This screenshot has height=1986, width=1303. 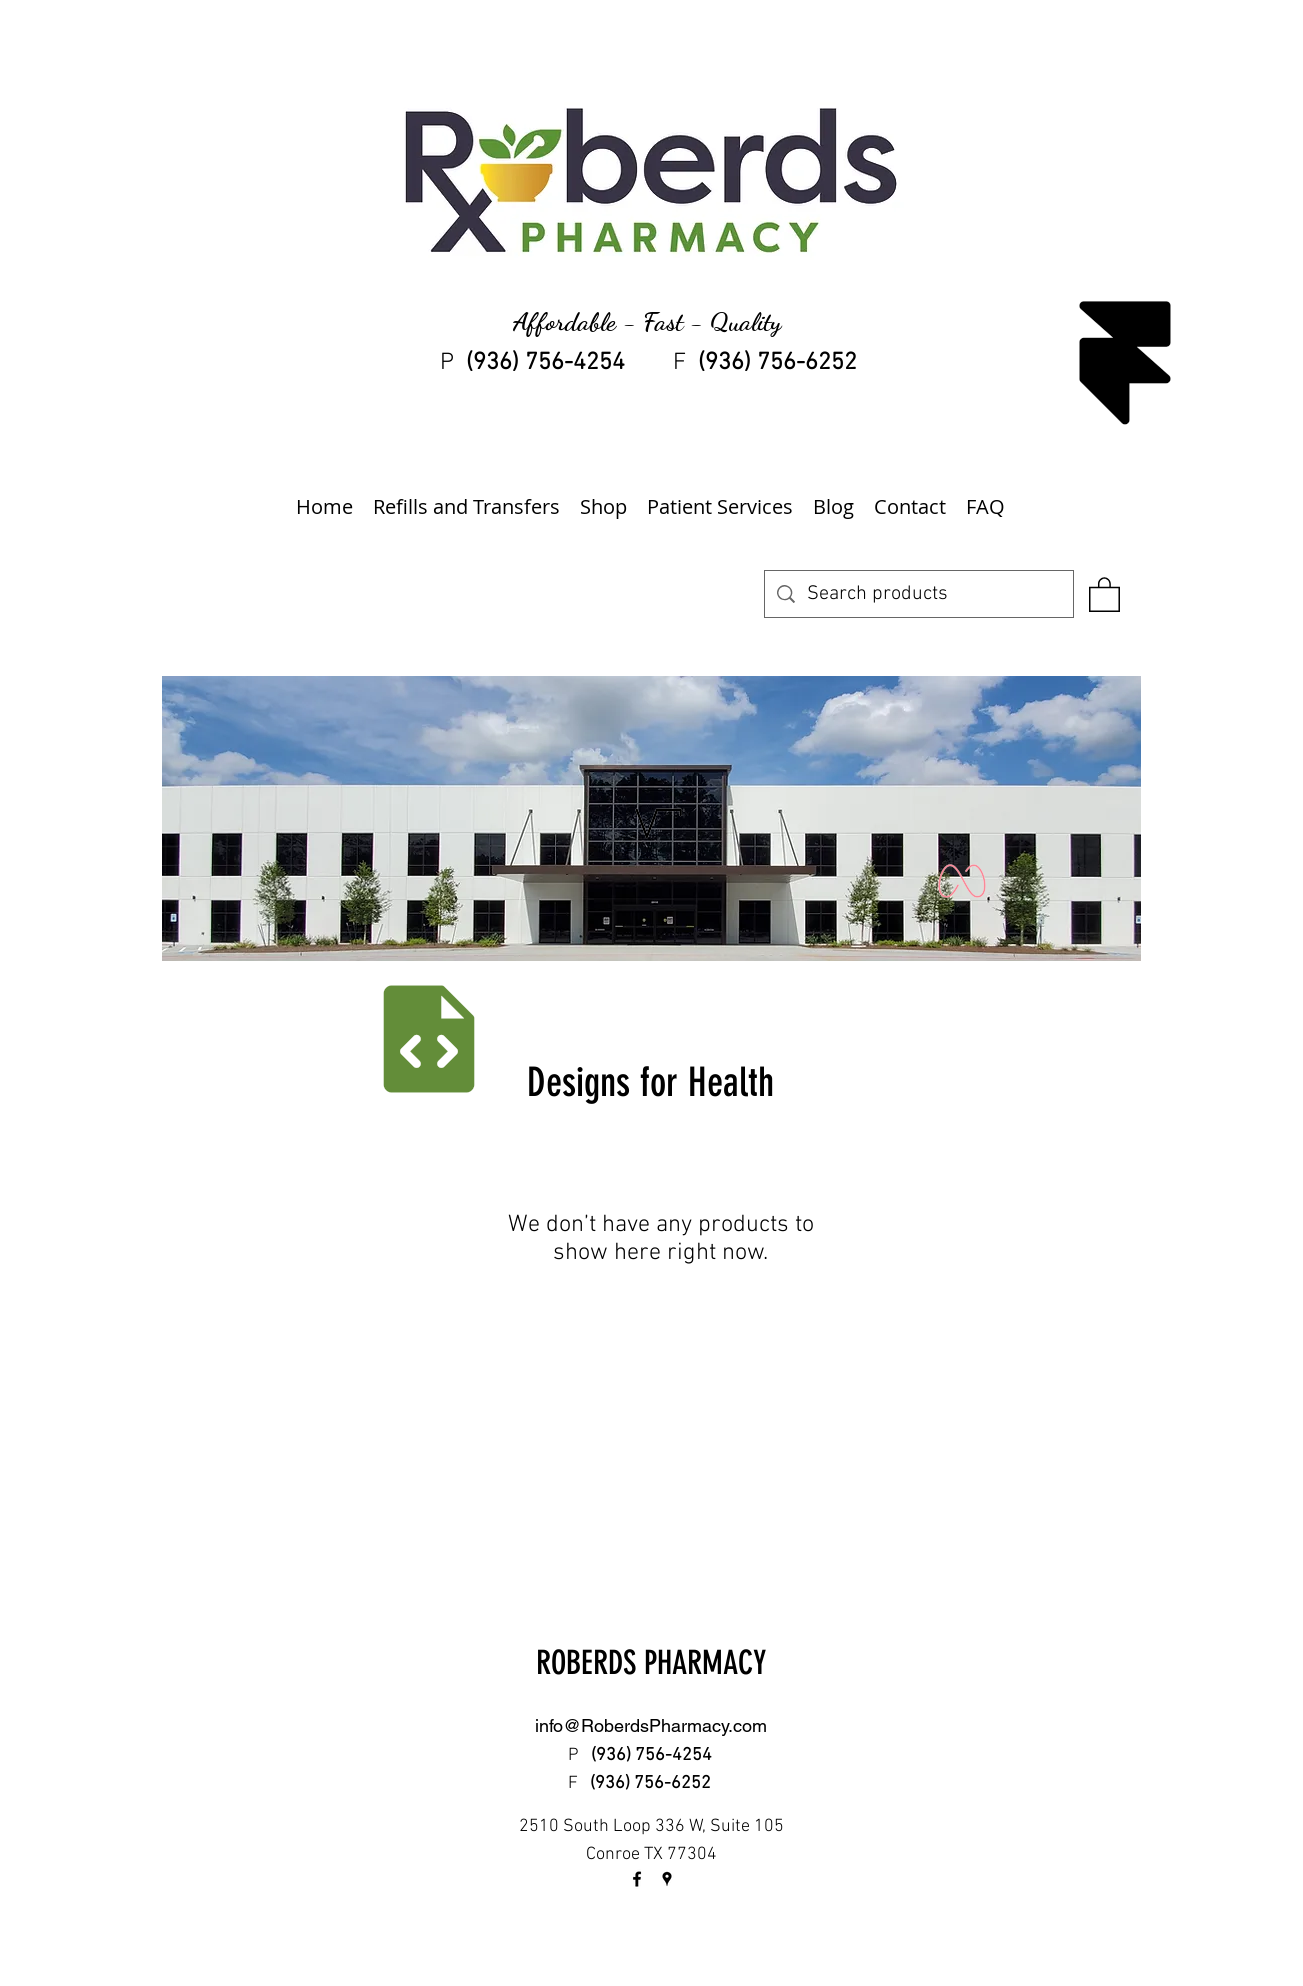 I want to click on Meta company logo, so click(x=962, y=881).